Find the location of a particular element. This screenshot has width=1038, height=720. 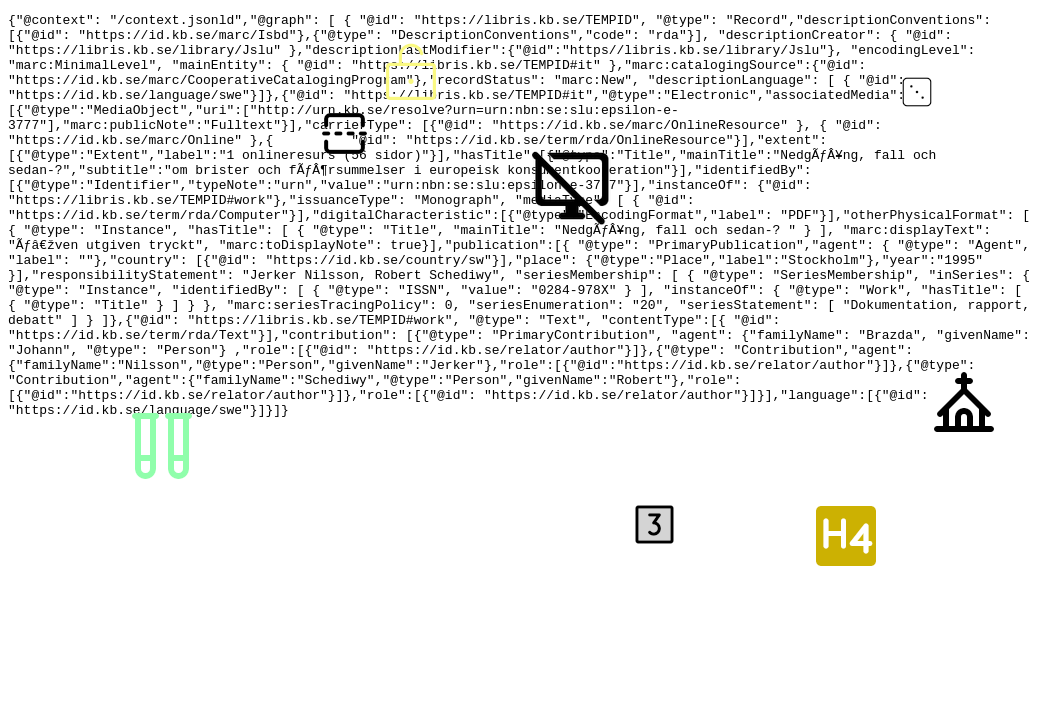

unlocked or unsecured state is located at coordinates (411, 75).